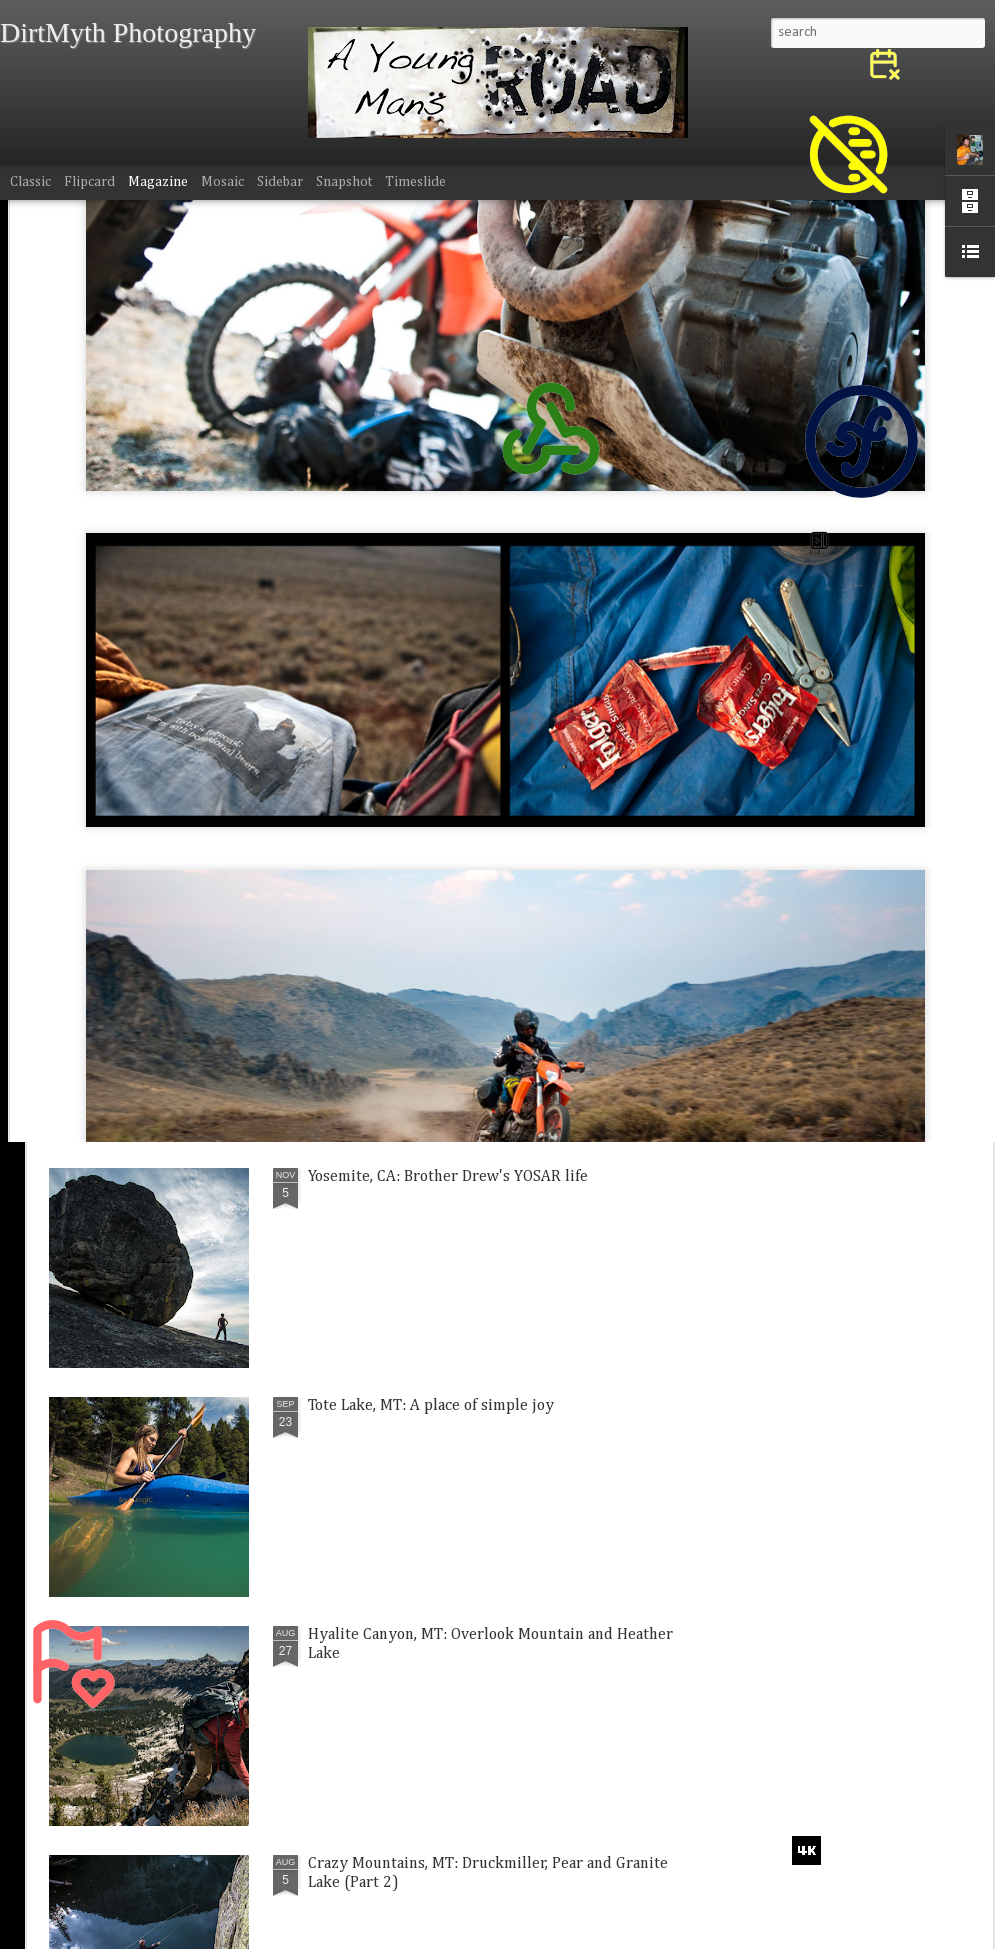 Image resolution: width=995 pixels, height=1949 pixels. What do you see at coordinates (551, 426) in the screenshot?
I see `configure webhook integrations` at bounding box center [551, 426].